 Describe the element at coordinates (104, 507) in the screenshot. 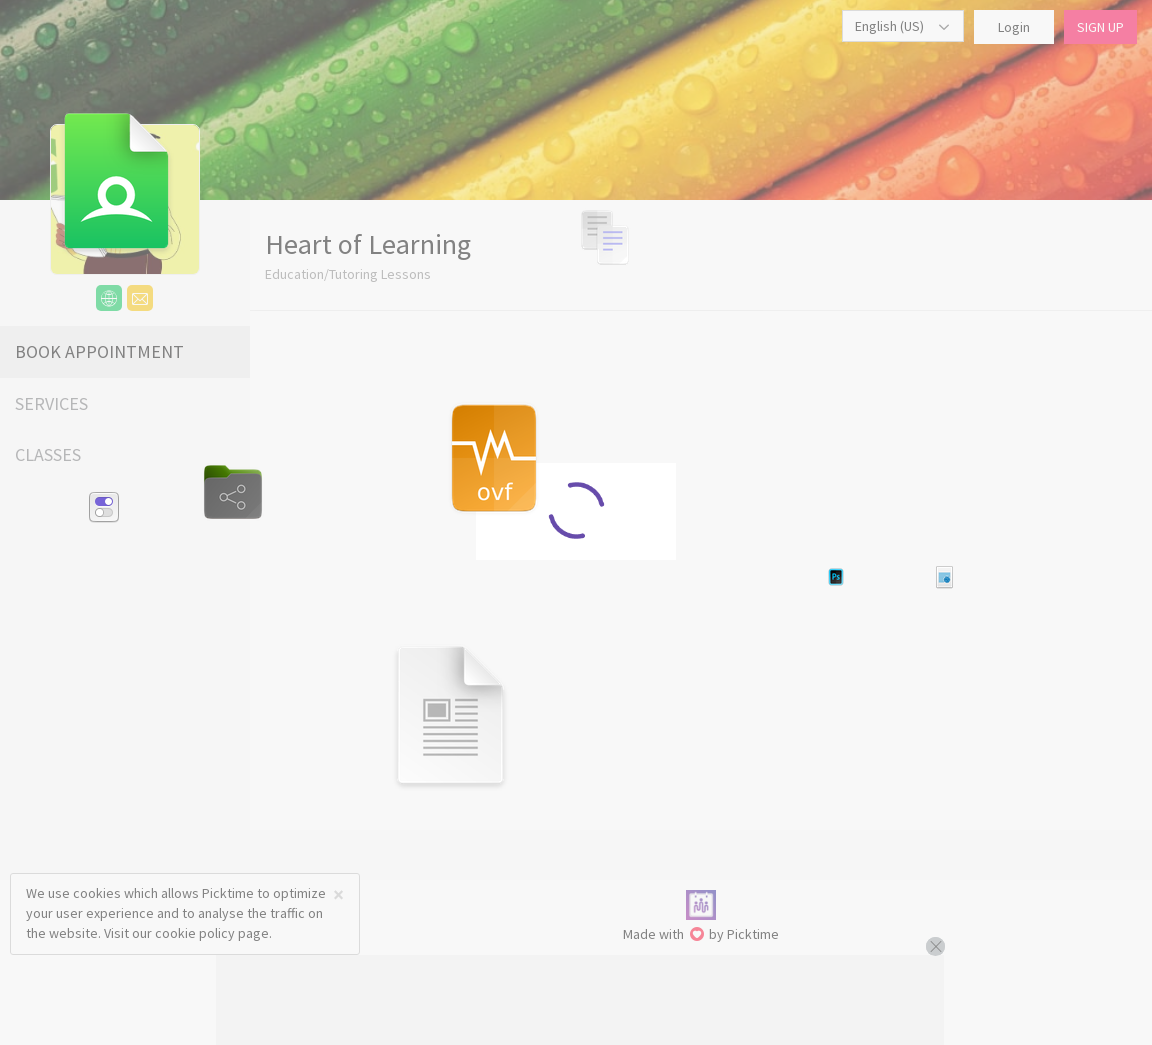

I see `open gnome tweaks settings` at that location.